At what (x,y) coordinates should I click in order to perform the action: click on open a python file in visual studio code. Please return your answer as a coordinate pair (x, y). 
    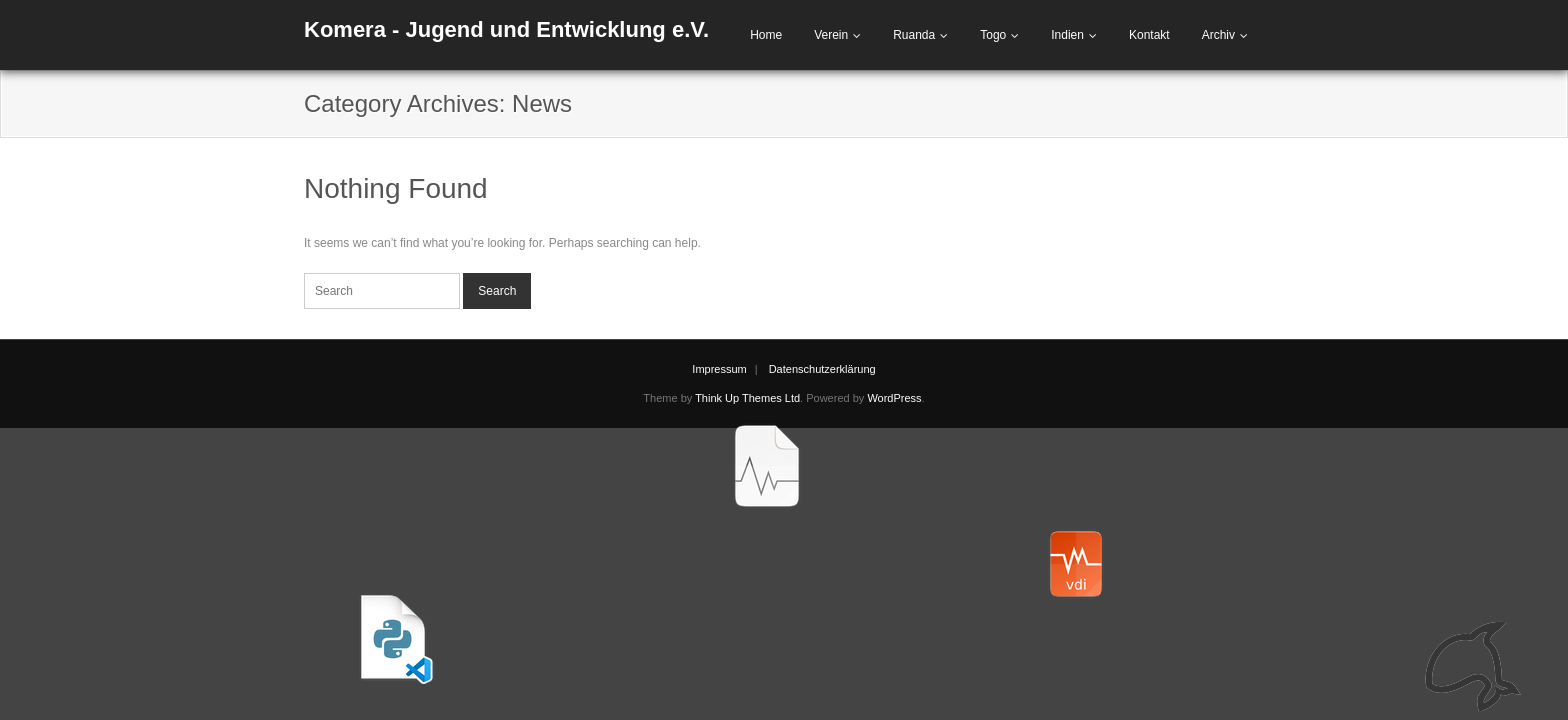
    Looking at the image, I should click on (393, 639).